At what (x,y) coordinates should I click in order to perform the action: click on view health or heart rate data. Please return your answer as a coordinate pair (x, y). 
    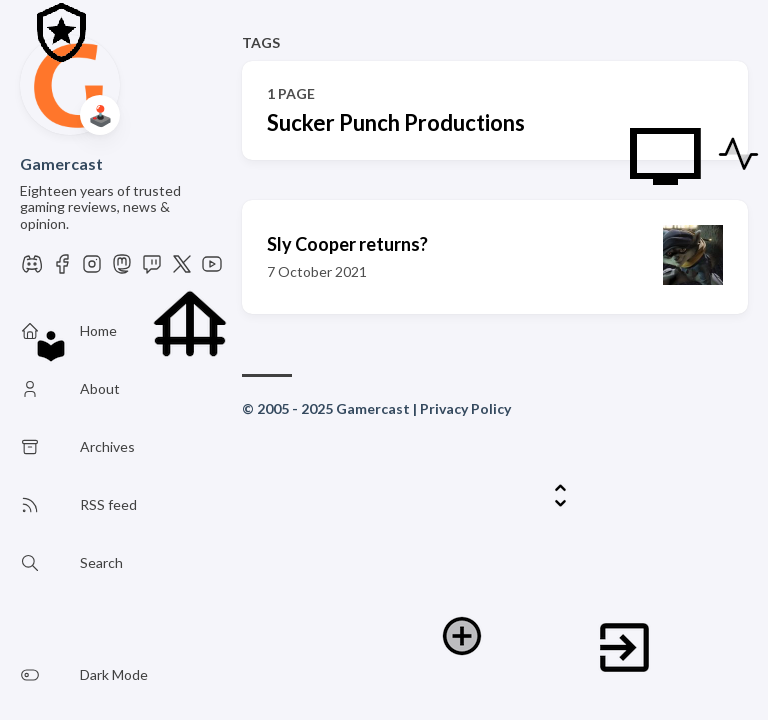
    Looking at the image, I should click on (738, 154).